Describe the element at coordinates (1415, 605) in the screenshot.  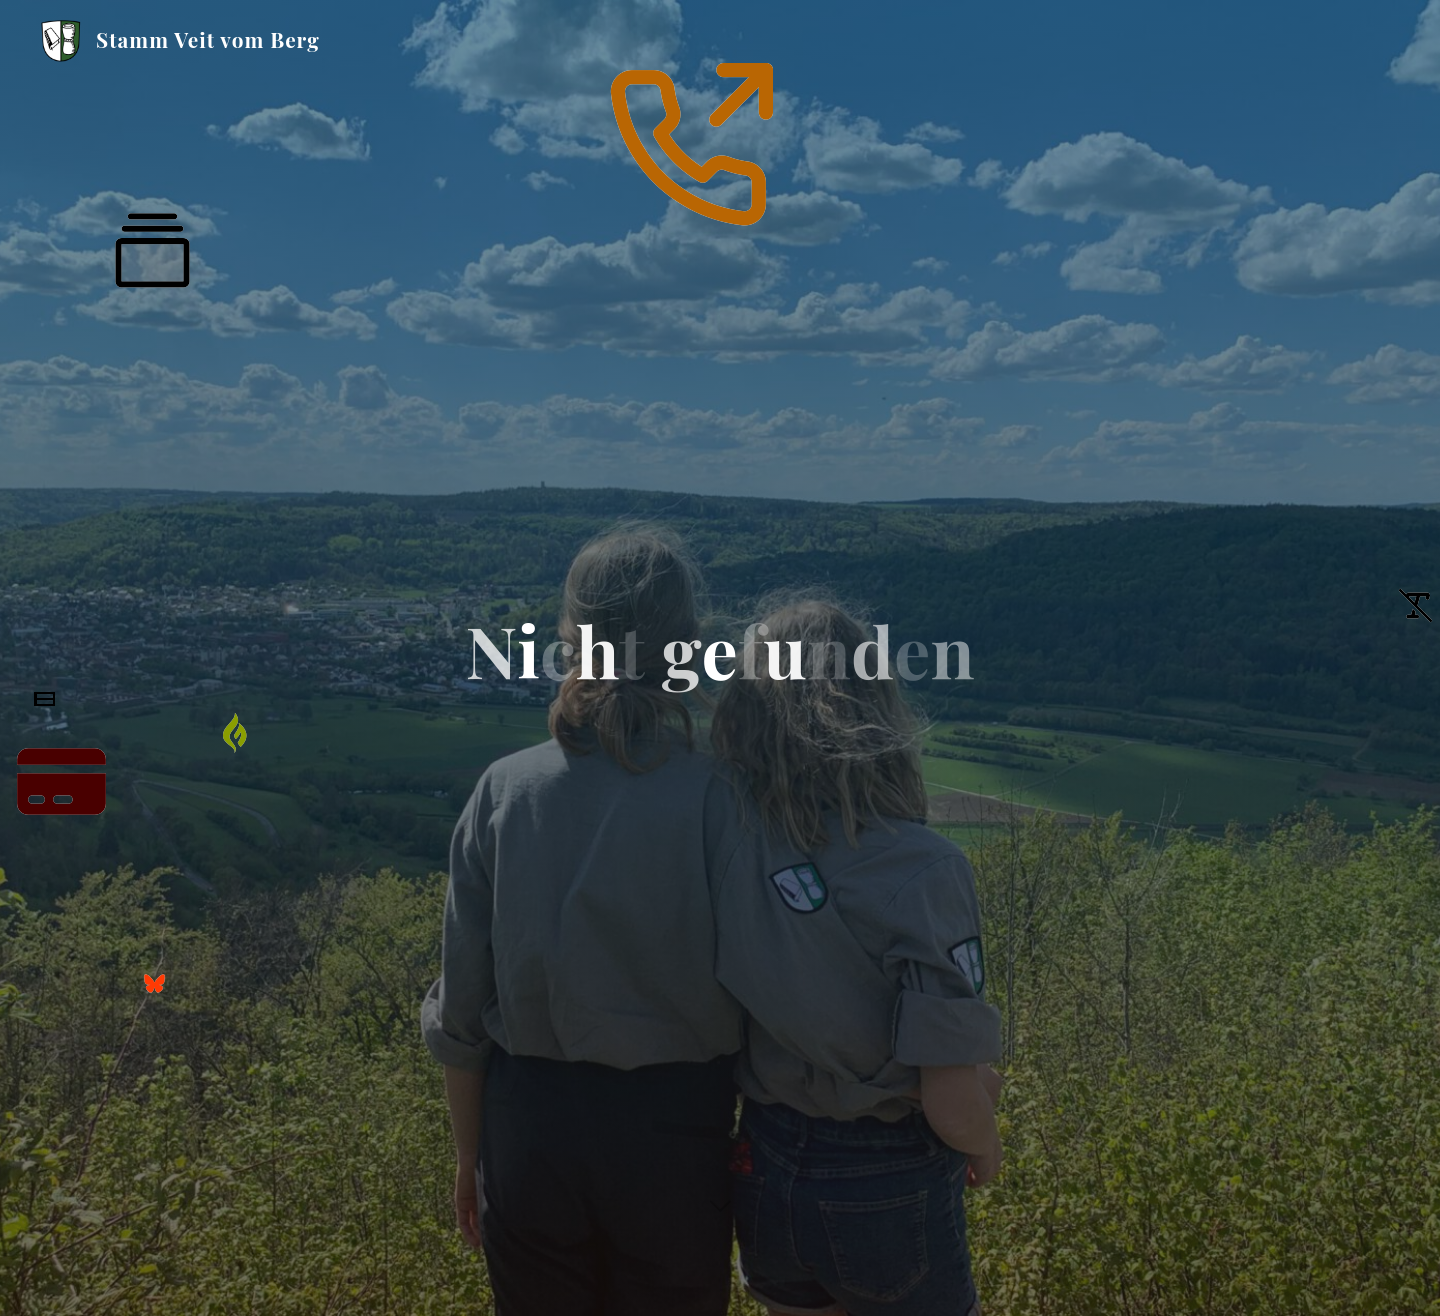
I see `disable text formatting` at that location.